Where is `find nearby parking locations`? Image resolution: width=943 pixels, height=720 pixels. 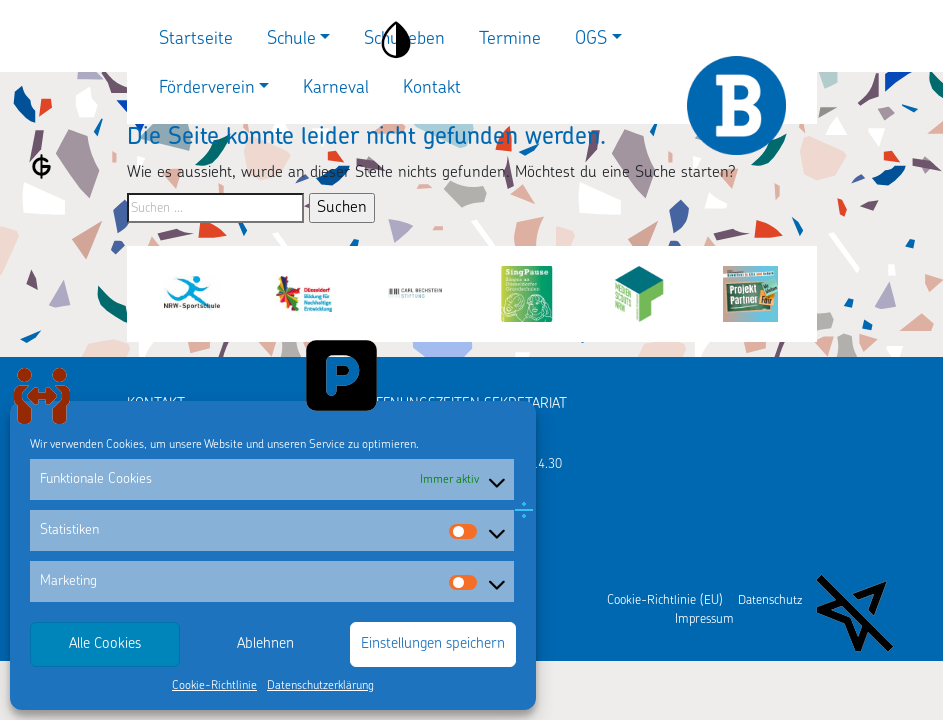 find nearby parking locations is located at coordinates (341, 375).